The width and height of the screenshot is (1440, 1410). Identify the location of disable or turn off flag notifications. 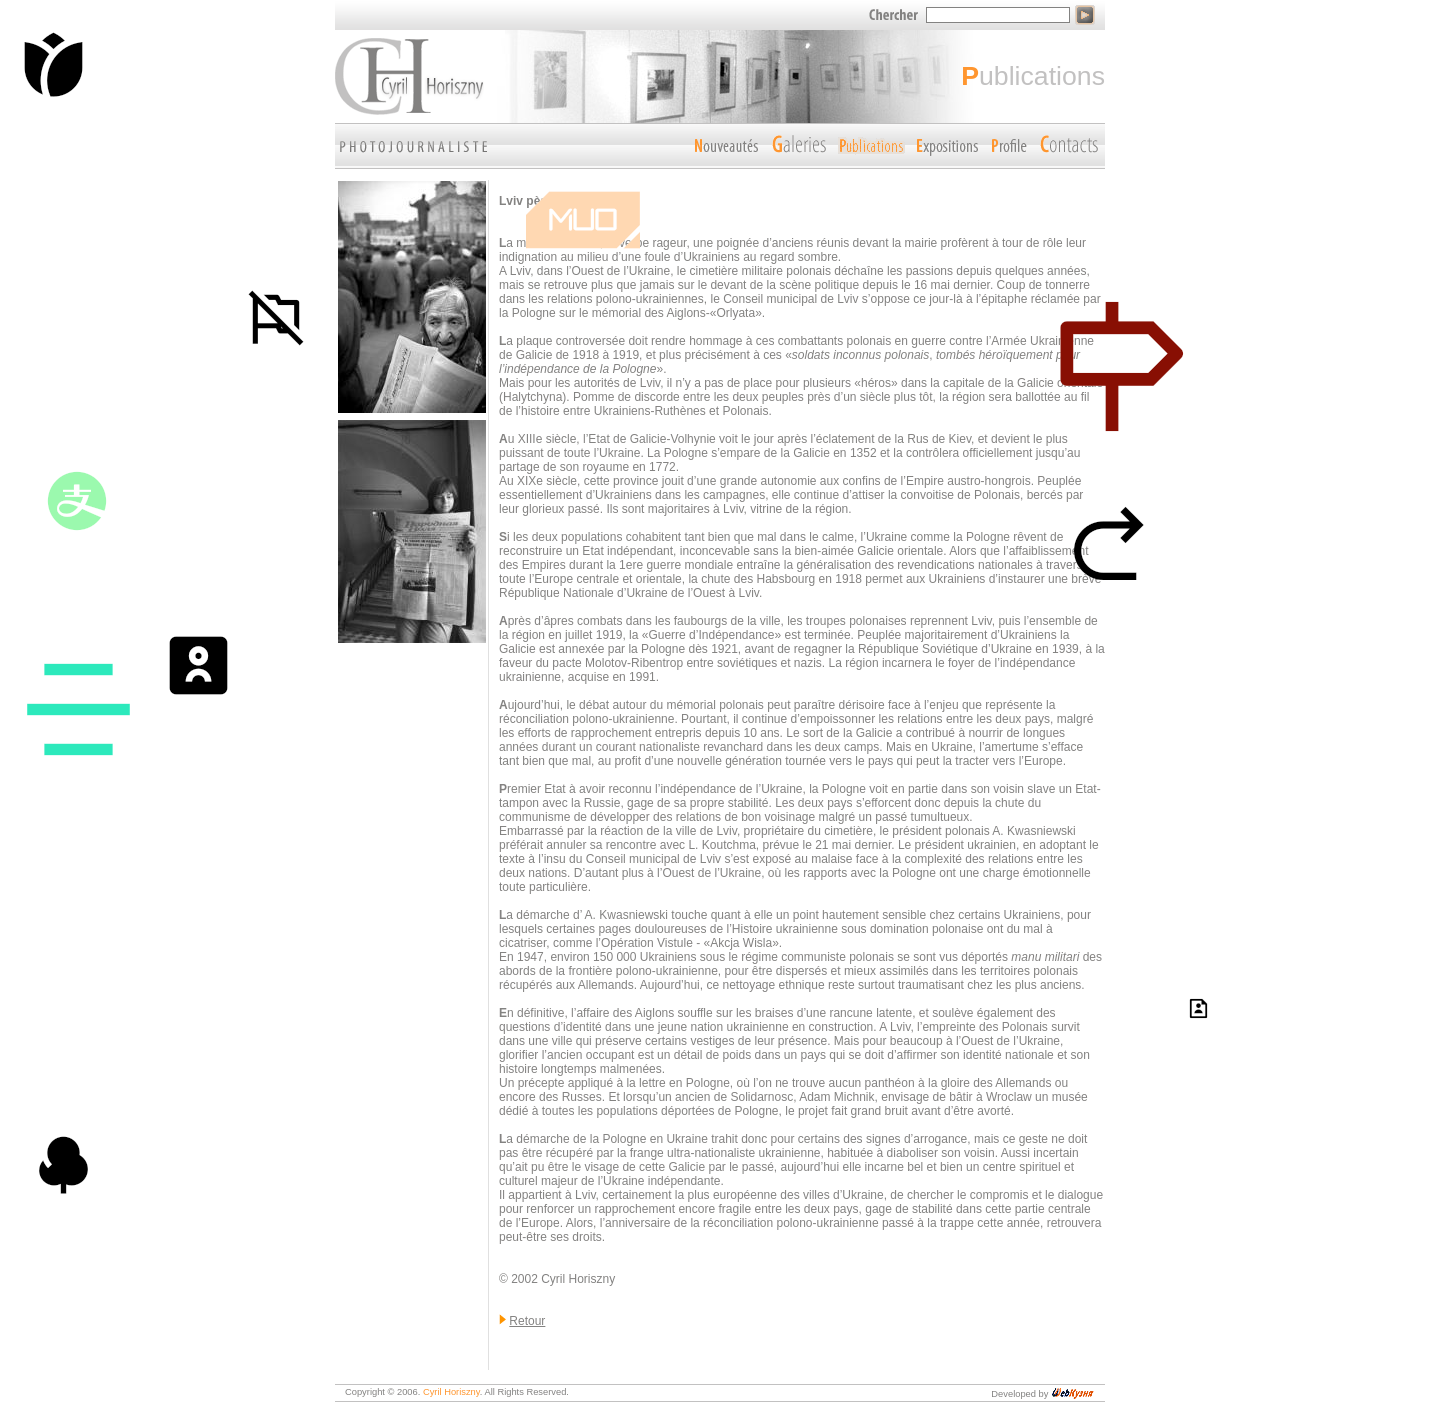
(276, 318).